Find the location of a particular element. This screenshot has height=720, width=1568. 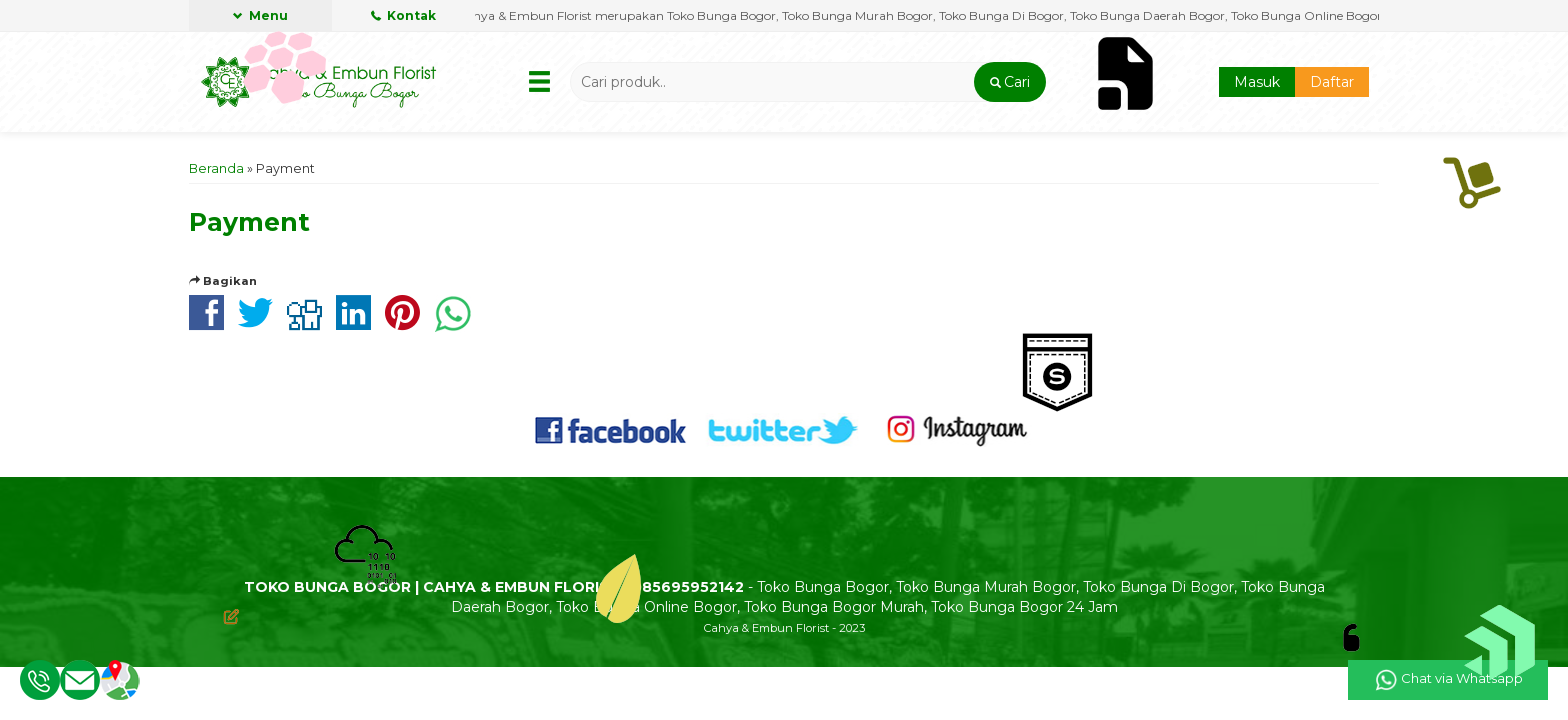

shirtsinbulk brand logo is located at coordinates (1057, 372).